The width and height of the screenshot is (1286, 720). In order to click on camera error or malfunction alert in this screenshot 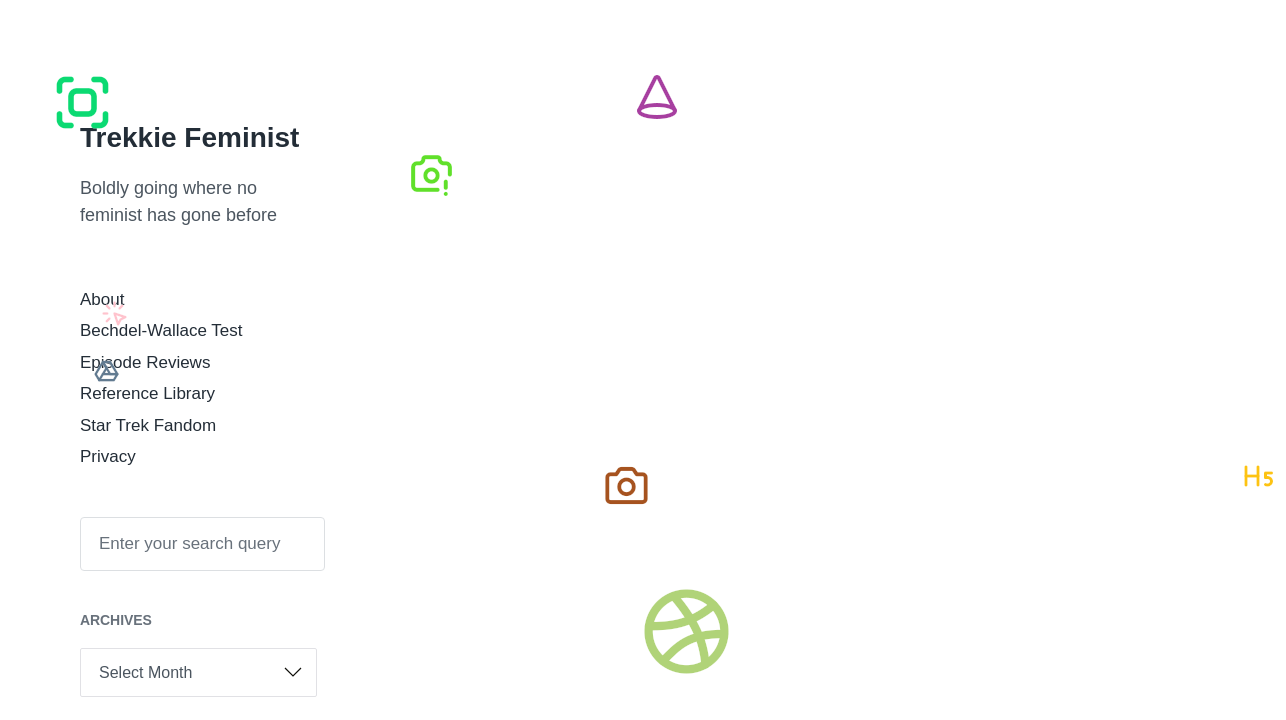, I will do `click(431, 173)`.